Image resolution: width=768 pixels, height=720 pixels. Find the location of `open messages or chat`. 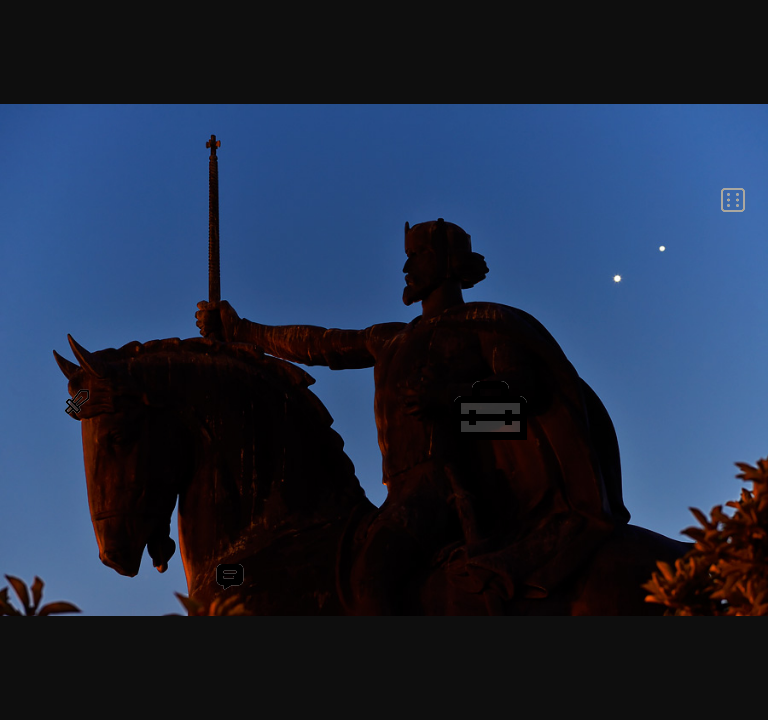

open messages or chat is located at coordinates (230, 576).